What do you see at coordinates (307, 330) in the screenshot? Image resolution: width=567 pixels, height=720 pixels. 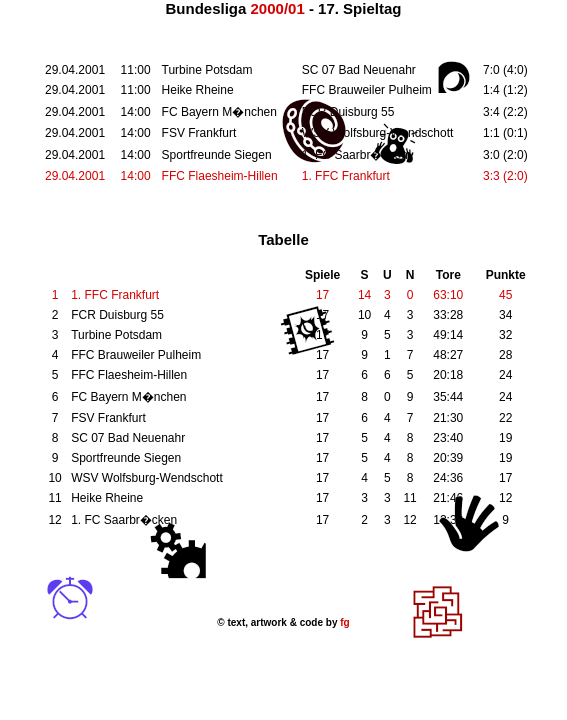 I see `indicates CPU or processor damage` at bounding box center [307, 330].